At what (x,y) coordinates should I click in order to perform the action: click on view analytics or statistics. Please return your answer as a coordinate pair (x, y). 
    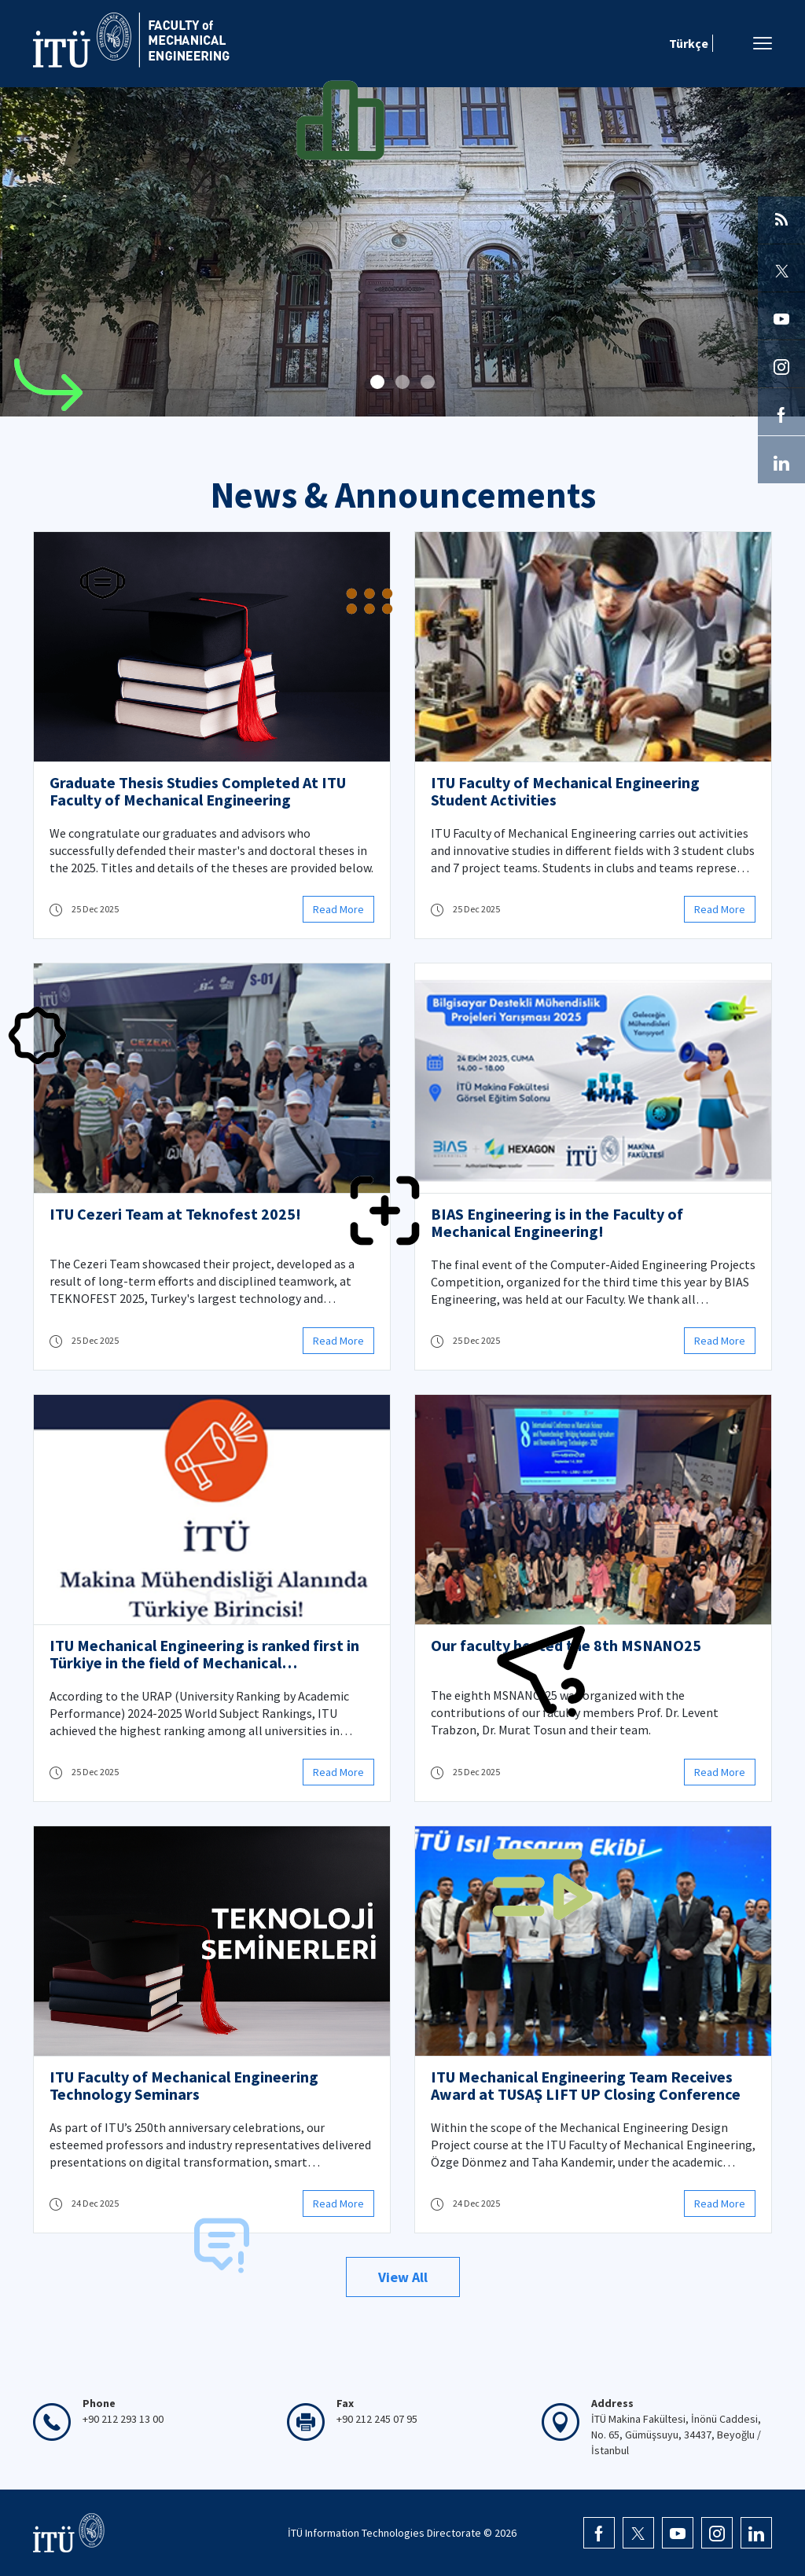
    Looking at the image, I should click on (340, 120).